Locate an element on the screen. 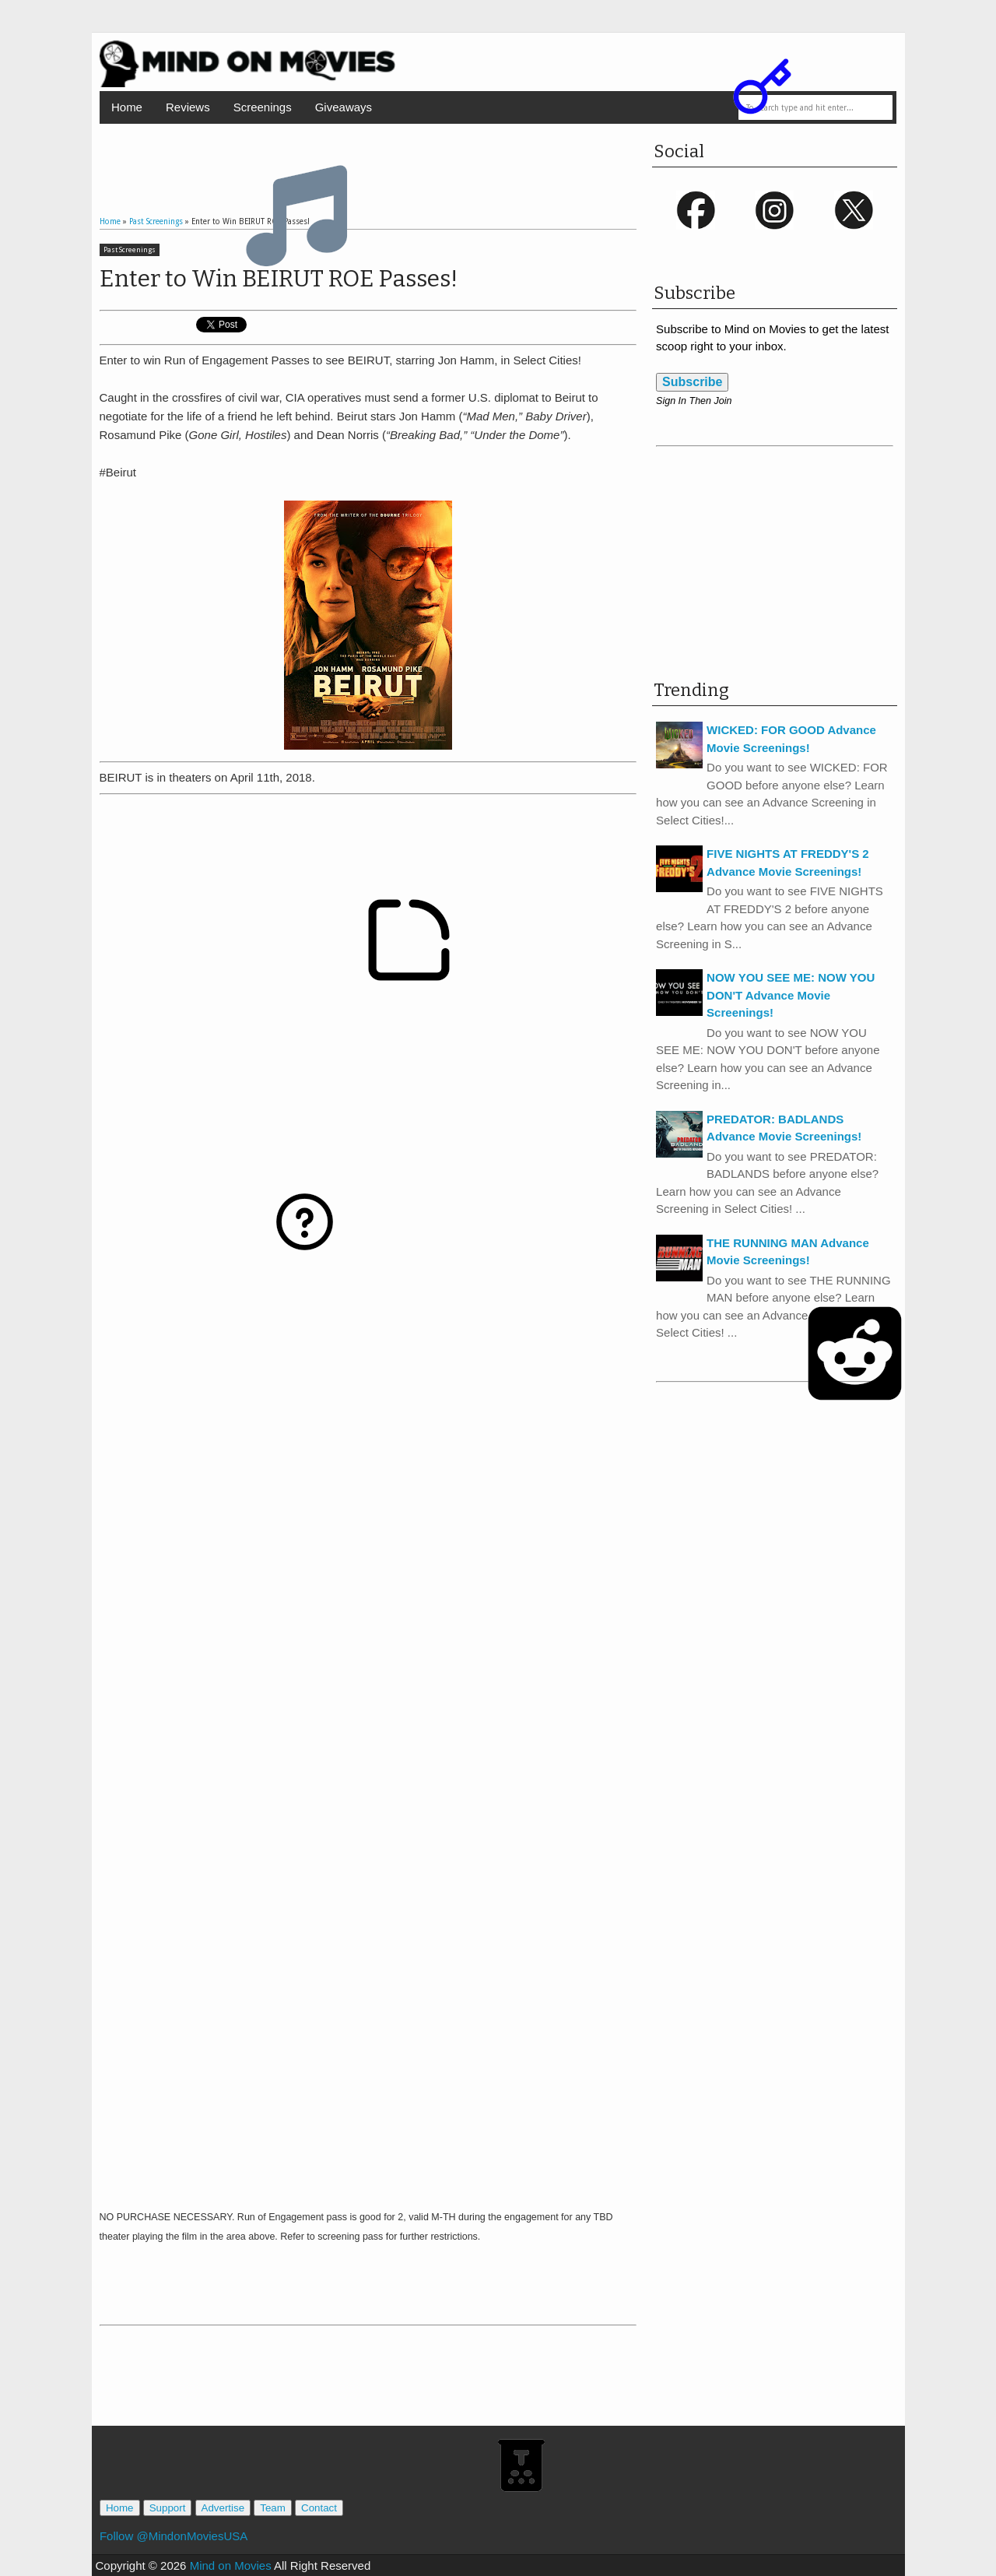 The width and height of the screenshot is (996, 2576). view lab results or data table is located at coordinates (521, 2465).